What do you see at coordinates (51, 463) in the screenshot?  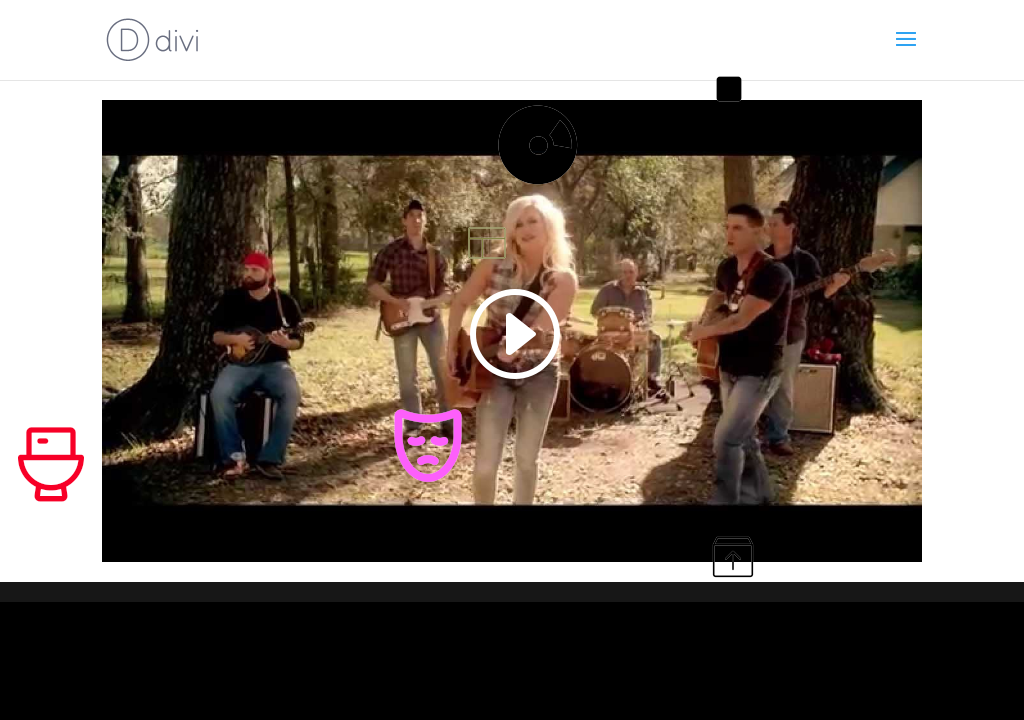 I see `indicates restroom location` at bounding box center [51, 463].